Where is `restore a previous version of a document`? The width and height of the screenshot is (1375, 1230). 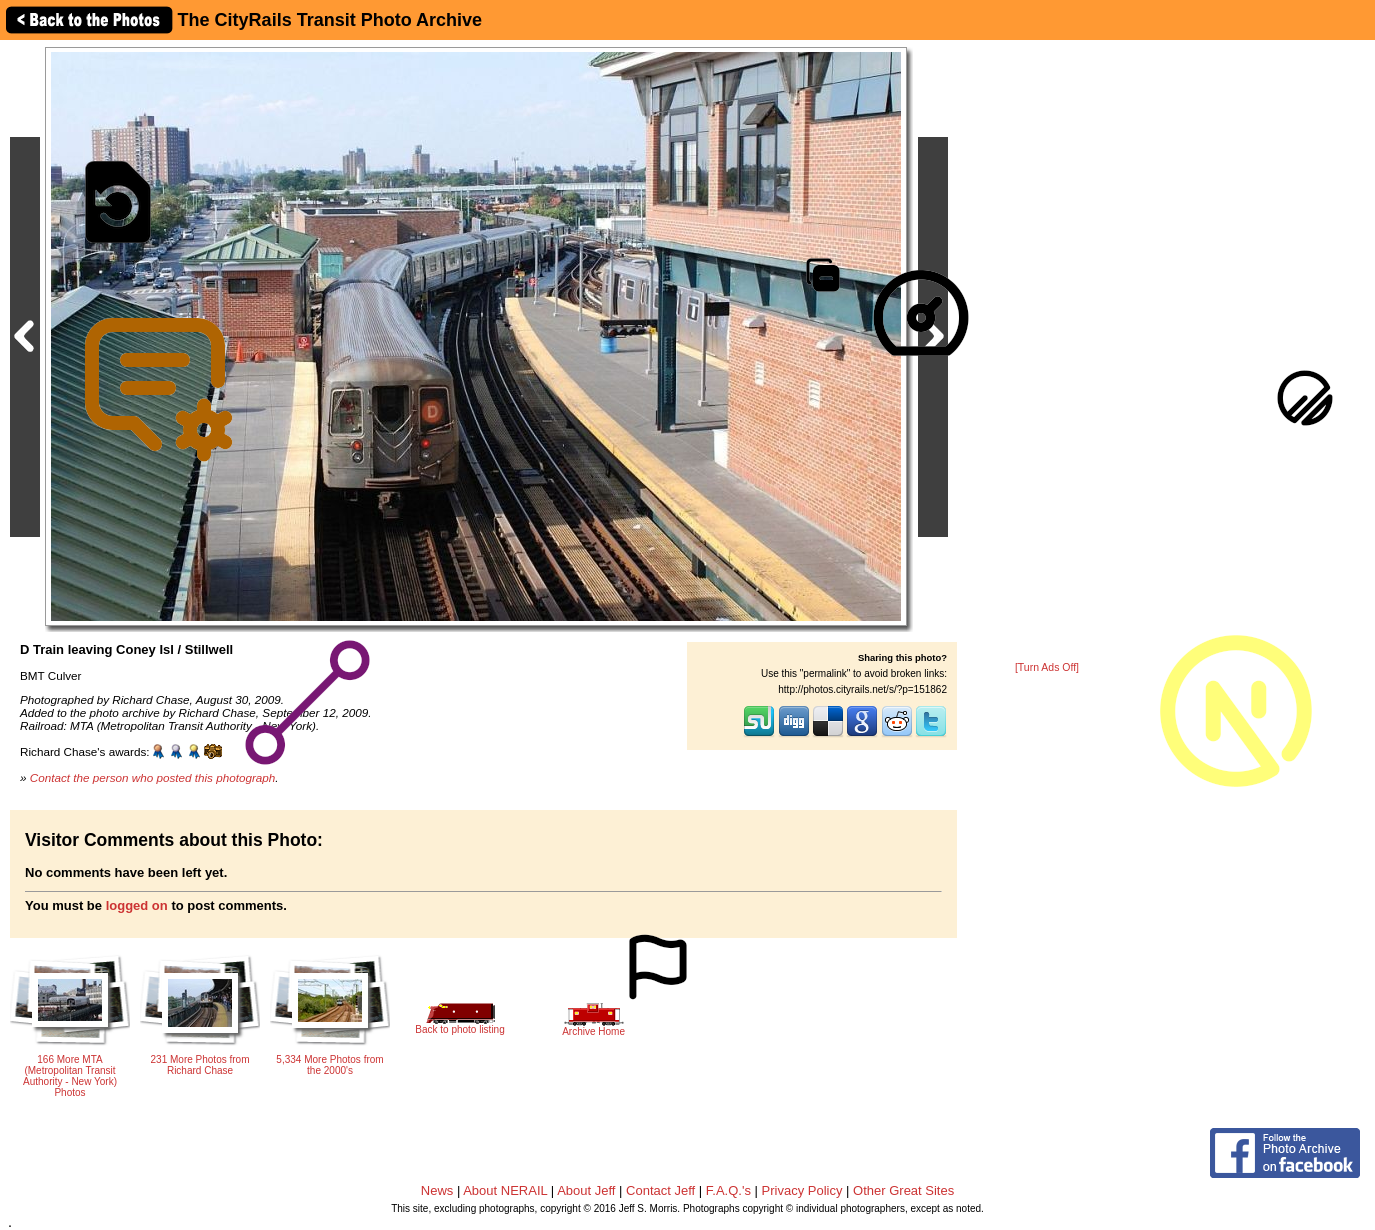
restore a previous version of a document is located at coordinates (118, 202).